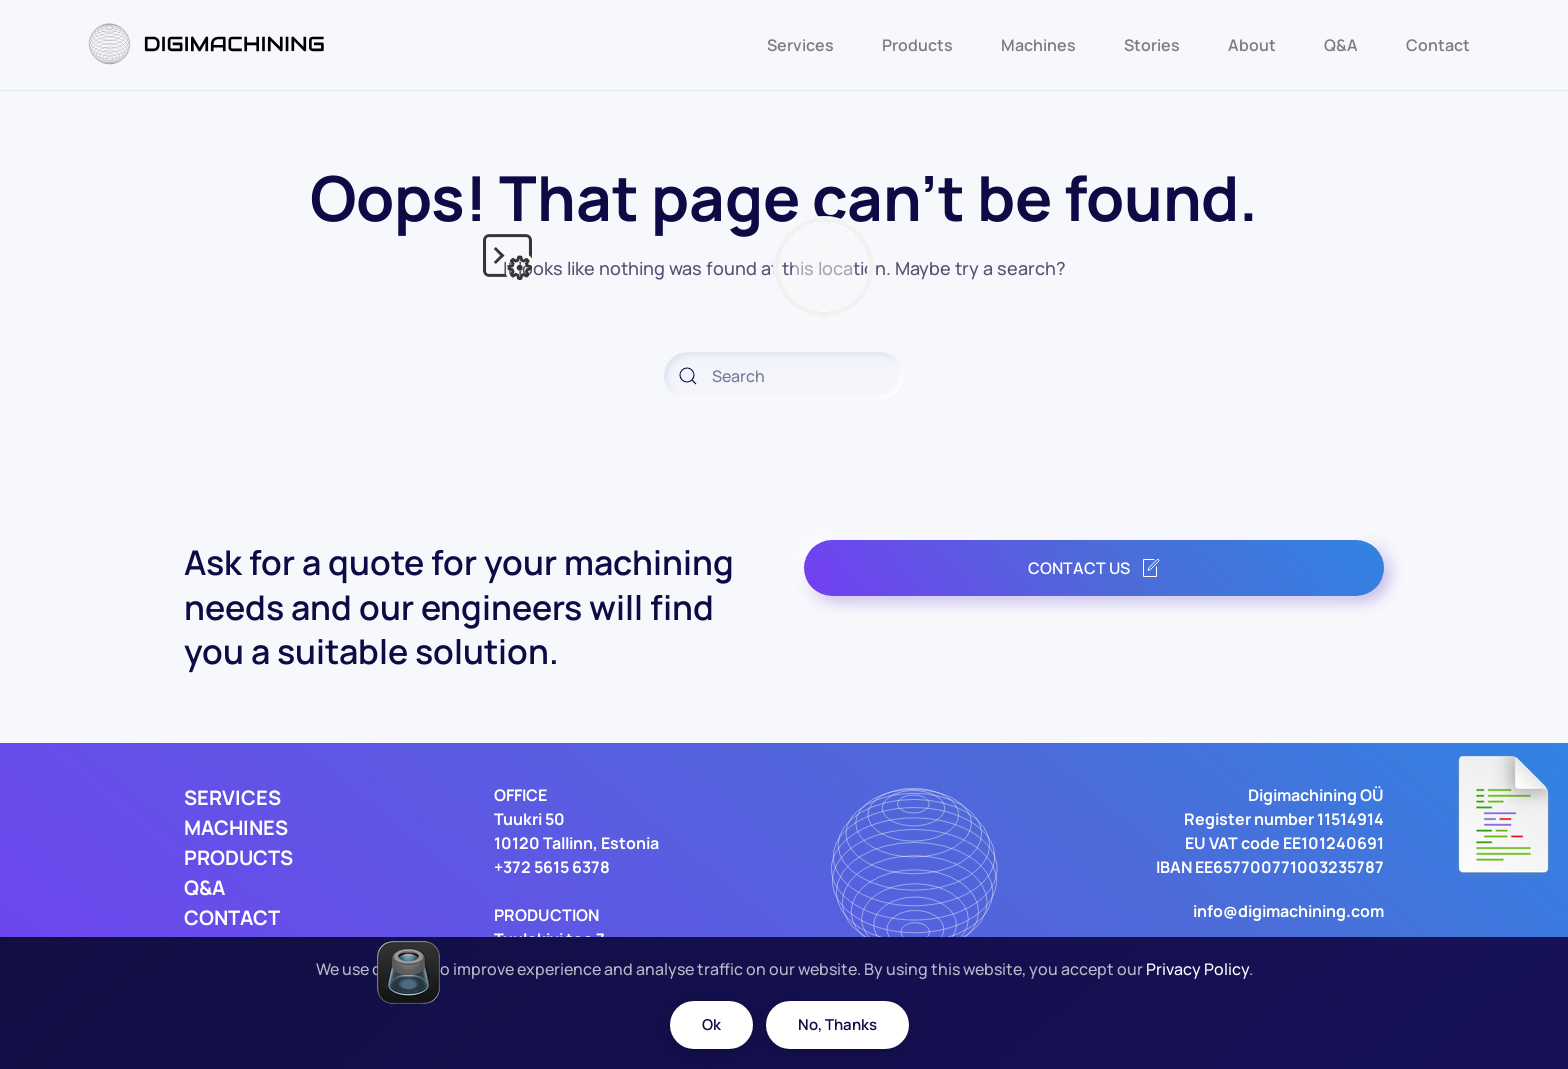  Describe the element at coordinates (507, 255) in the screenshot. I see `open terminal preferences` at that location.